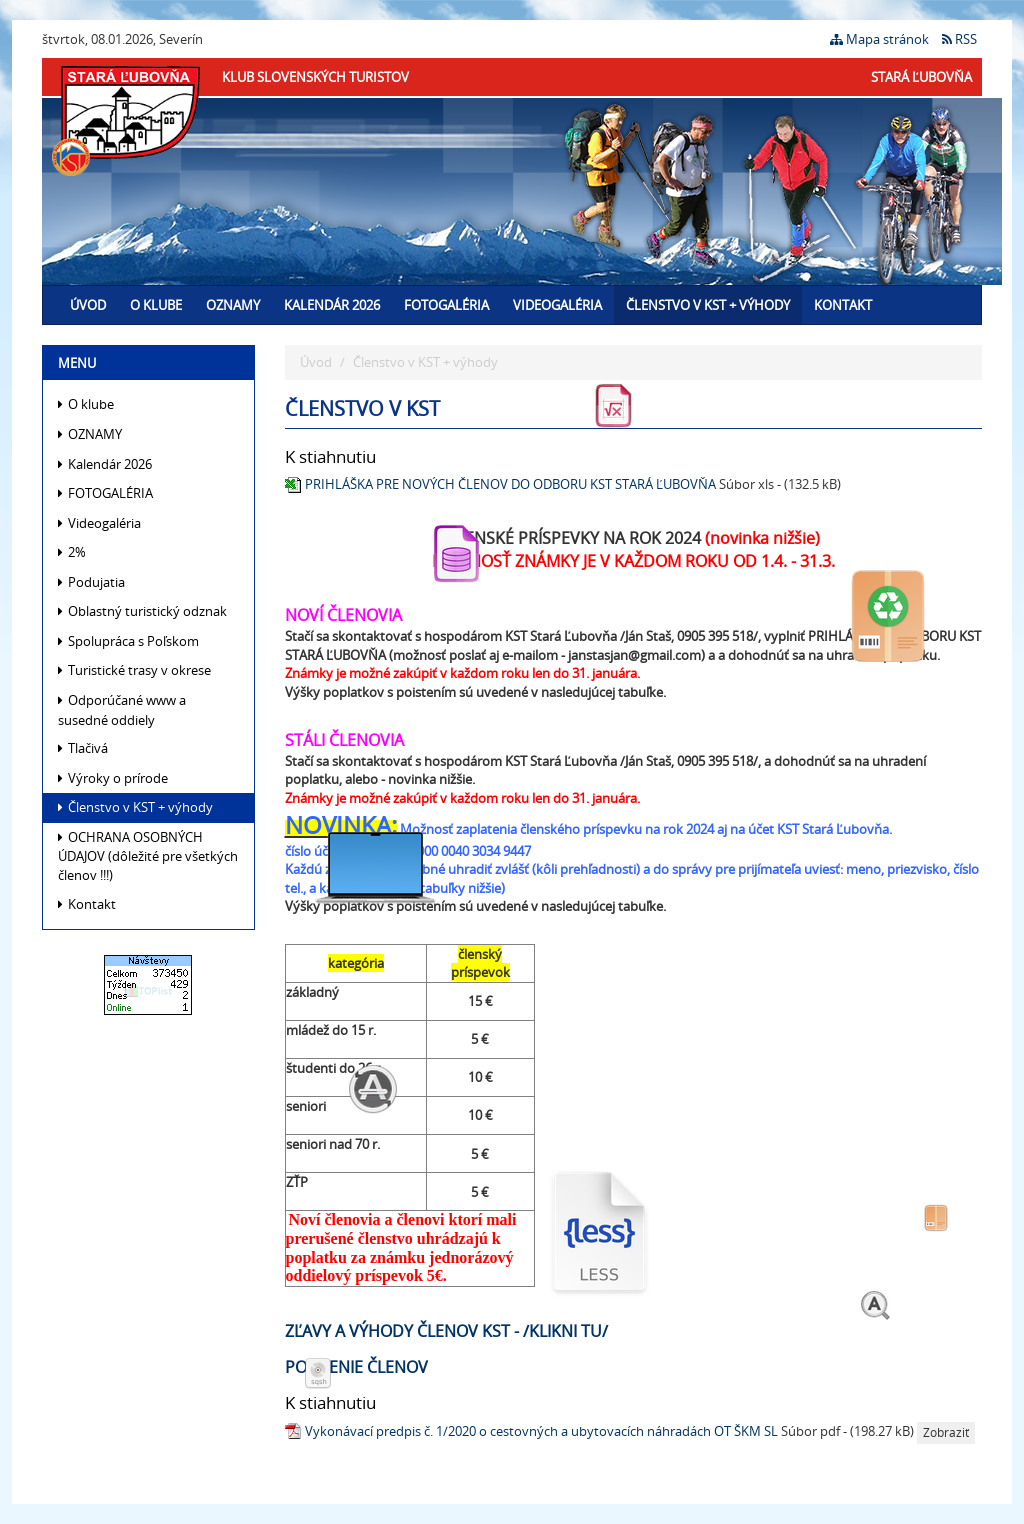 This screenshot has width=1024, height=1524. I want to click on system cleanup or package removal in progress, so click(888, 616).